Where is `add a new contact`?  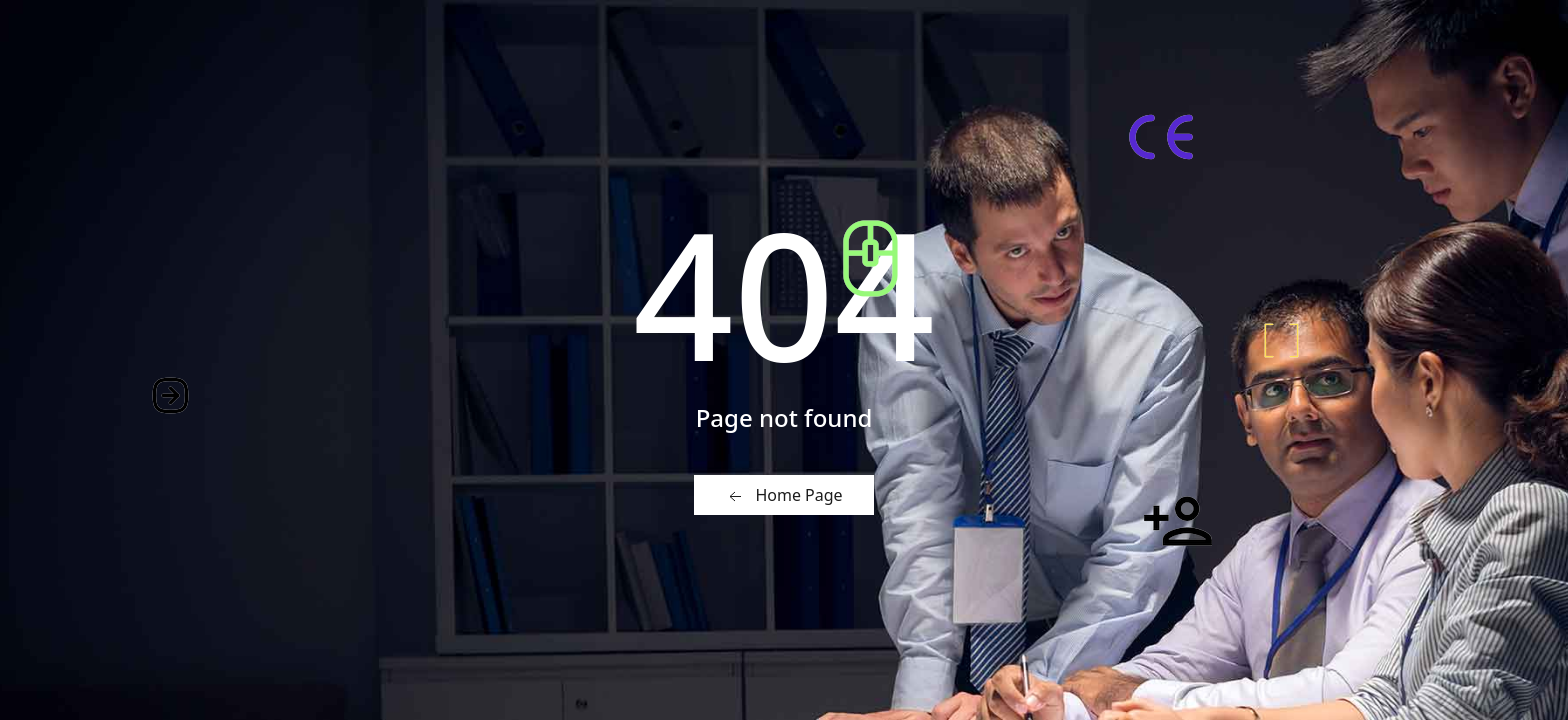
add a new contact is located at coordinates (1178, 521).